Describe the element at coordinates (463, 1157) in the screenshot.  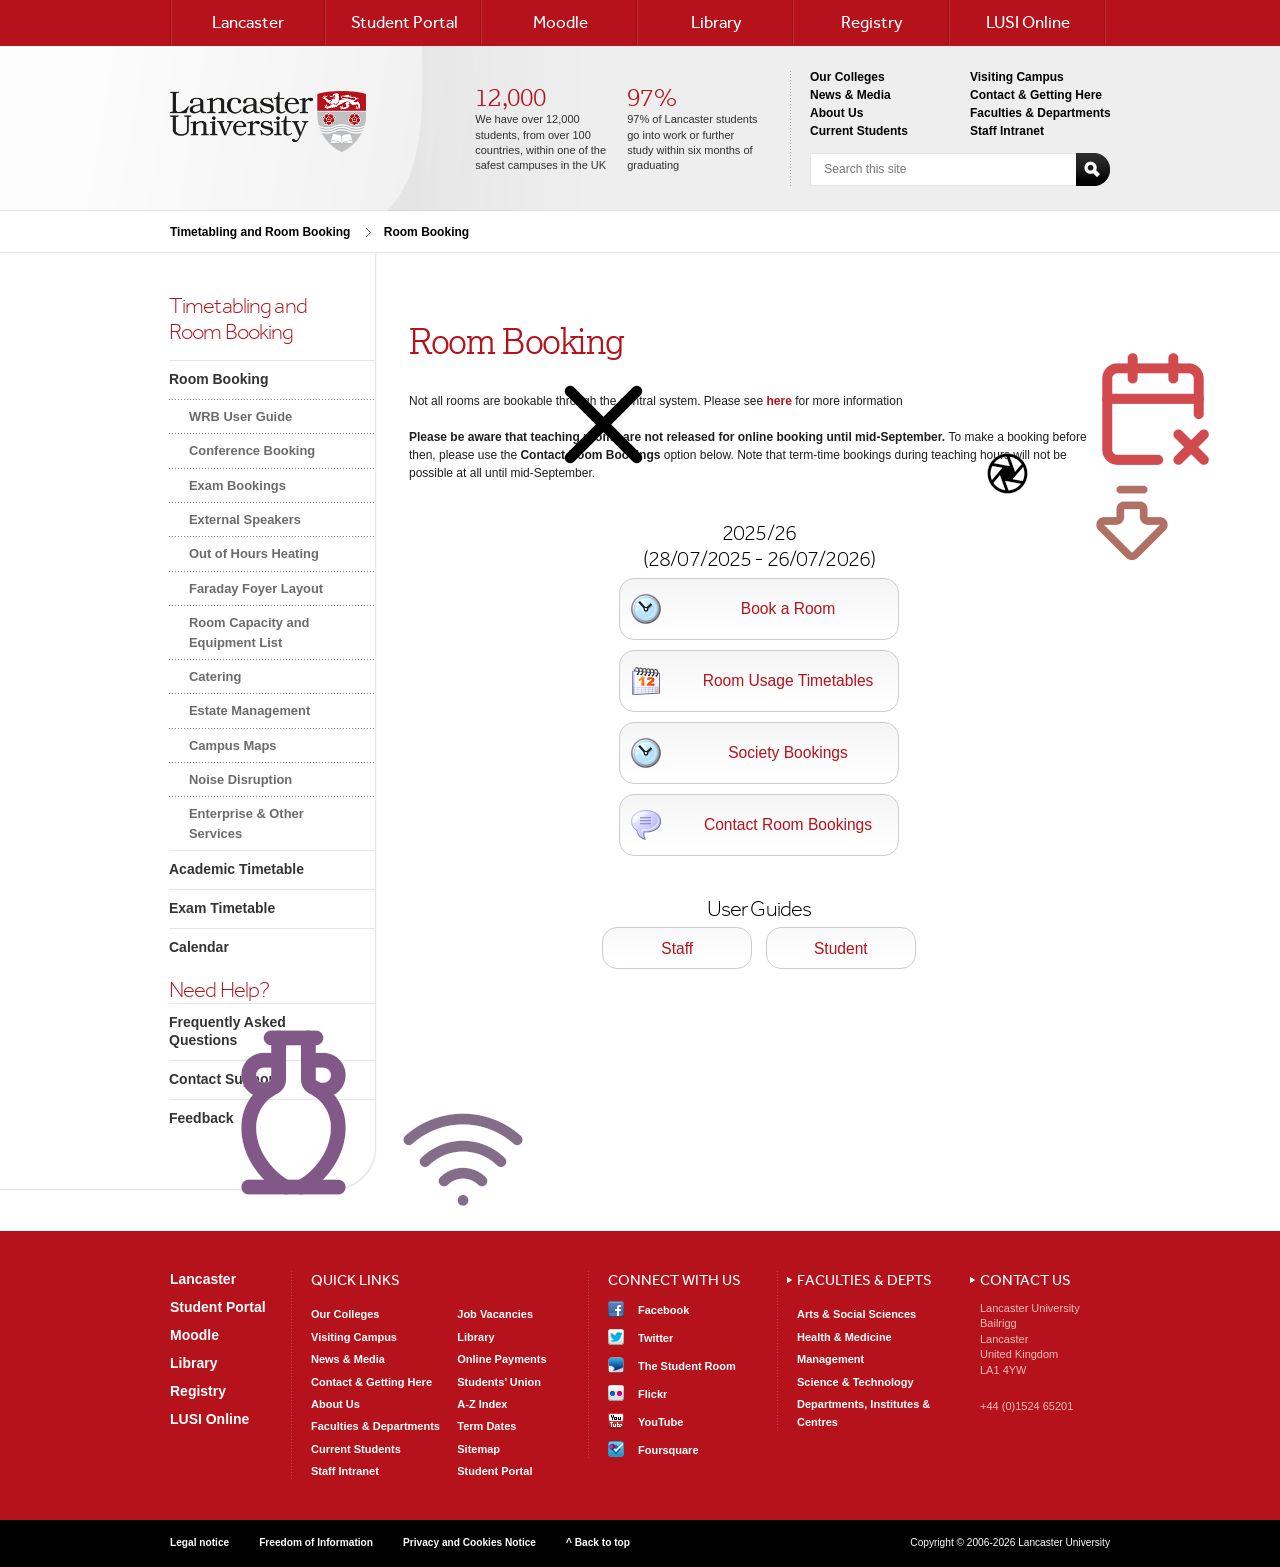
I see `indicates active wireless network connection` at that location.